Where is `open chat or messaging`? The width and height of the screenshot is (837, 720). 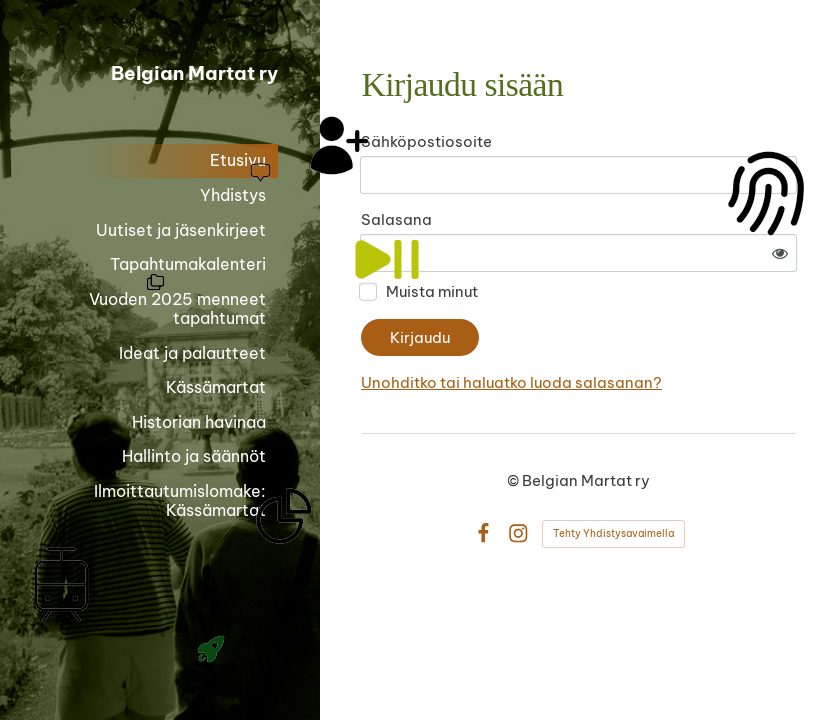
open chat or messaging is located at coordinates (260, 172).